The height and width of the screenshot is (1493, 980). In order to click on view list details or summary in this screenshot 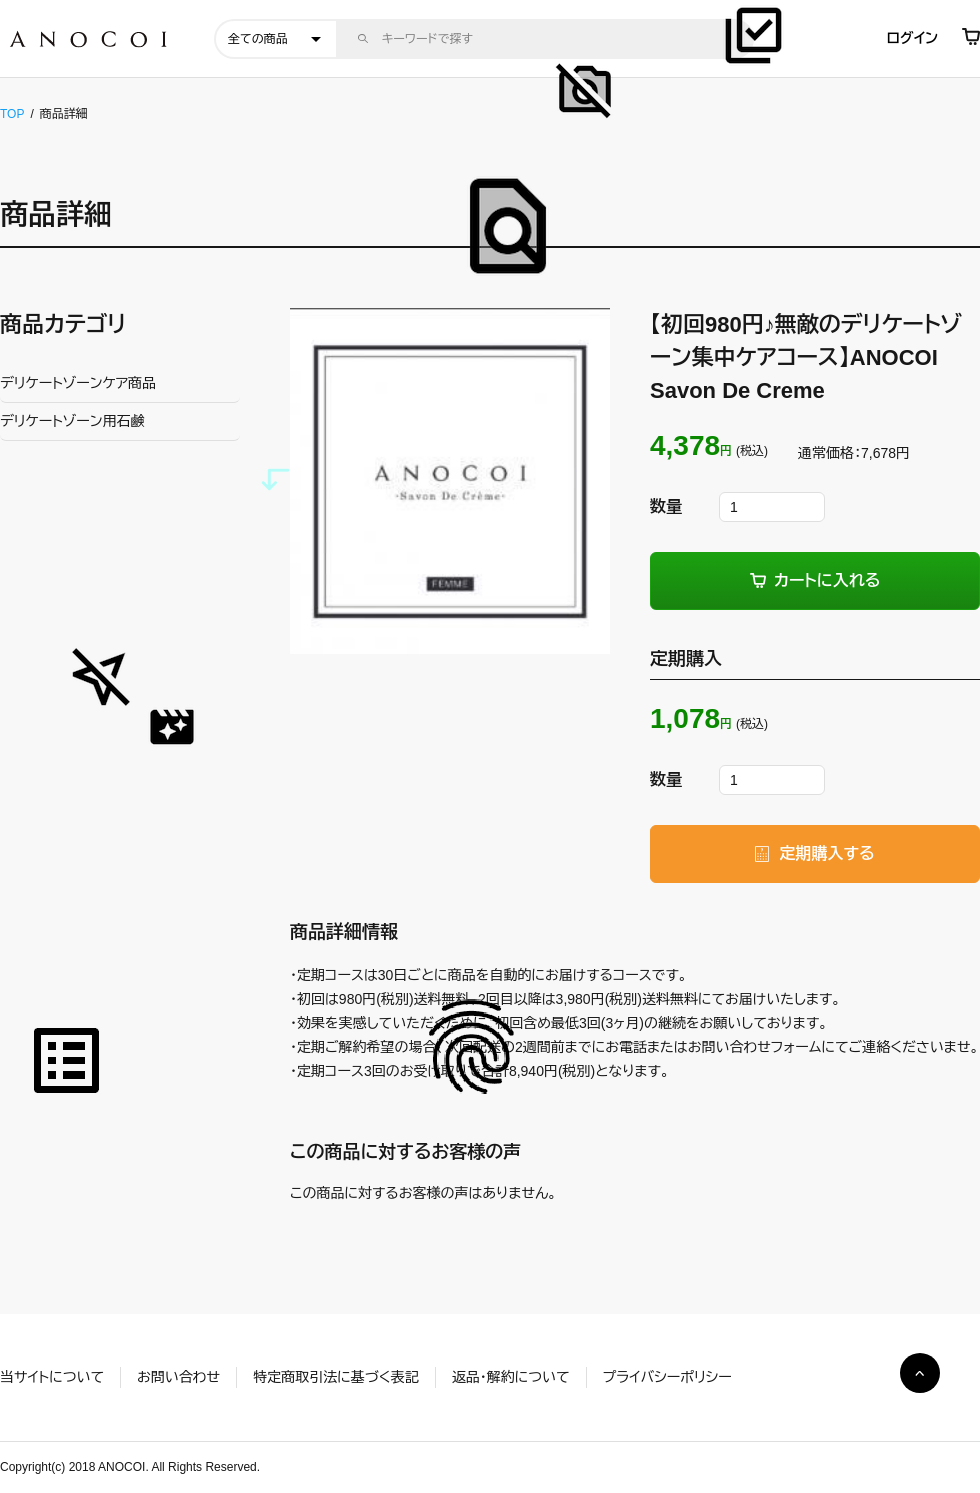, I will do `click(66, 1060)`.